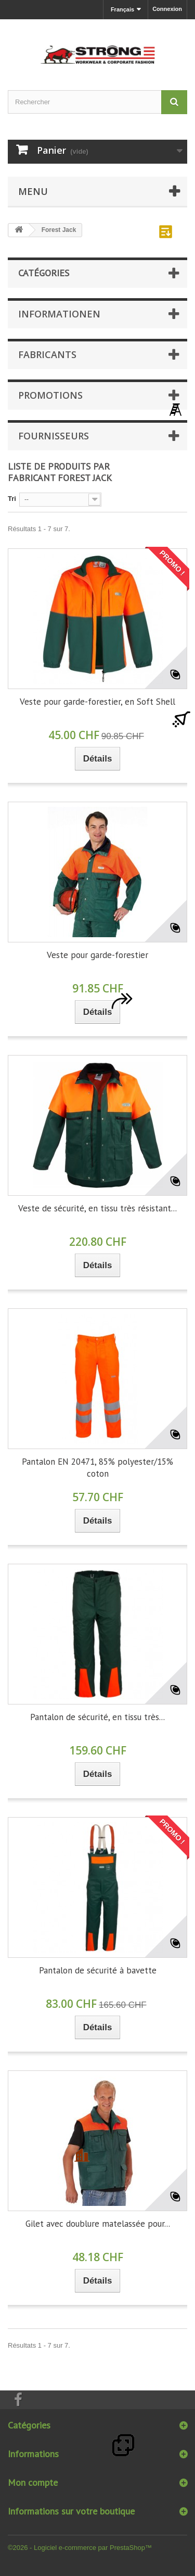 Image resolution: width=195 pixels, height=2576 pixels. What do you see at coordinates (176, 410) in the screenshot?
I see `access tools or equipment section` at bounding box center [176, 410].